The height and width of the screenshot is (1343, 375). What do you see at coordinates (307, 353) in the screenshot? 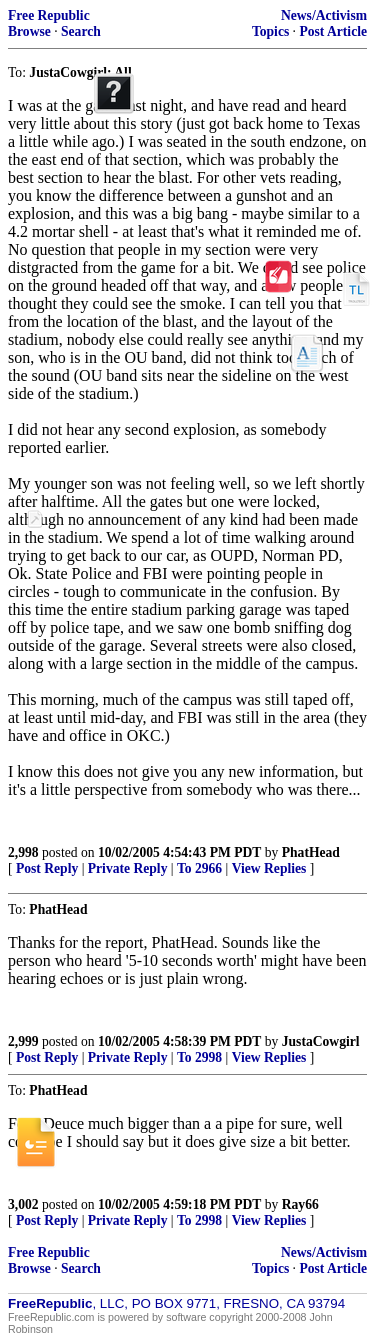
I see `a word processor or text document file` at bounding box center [307, 353].